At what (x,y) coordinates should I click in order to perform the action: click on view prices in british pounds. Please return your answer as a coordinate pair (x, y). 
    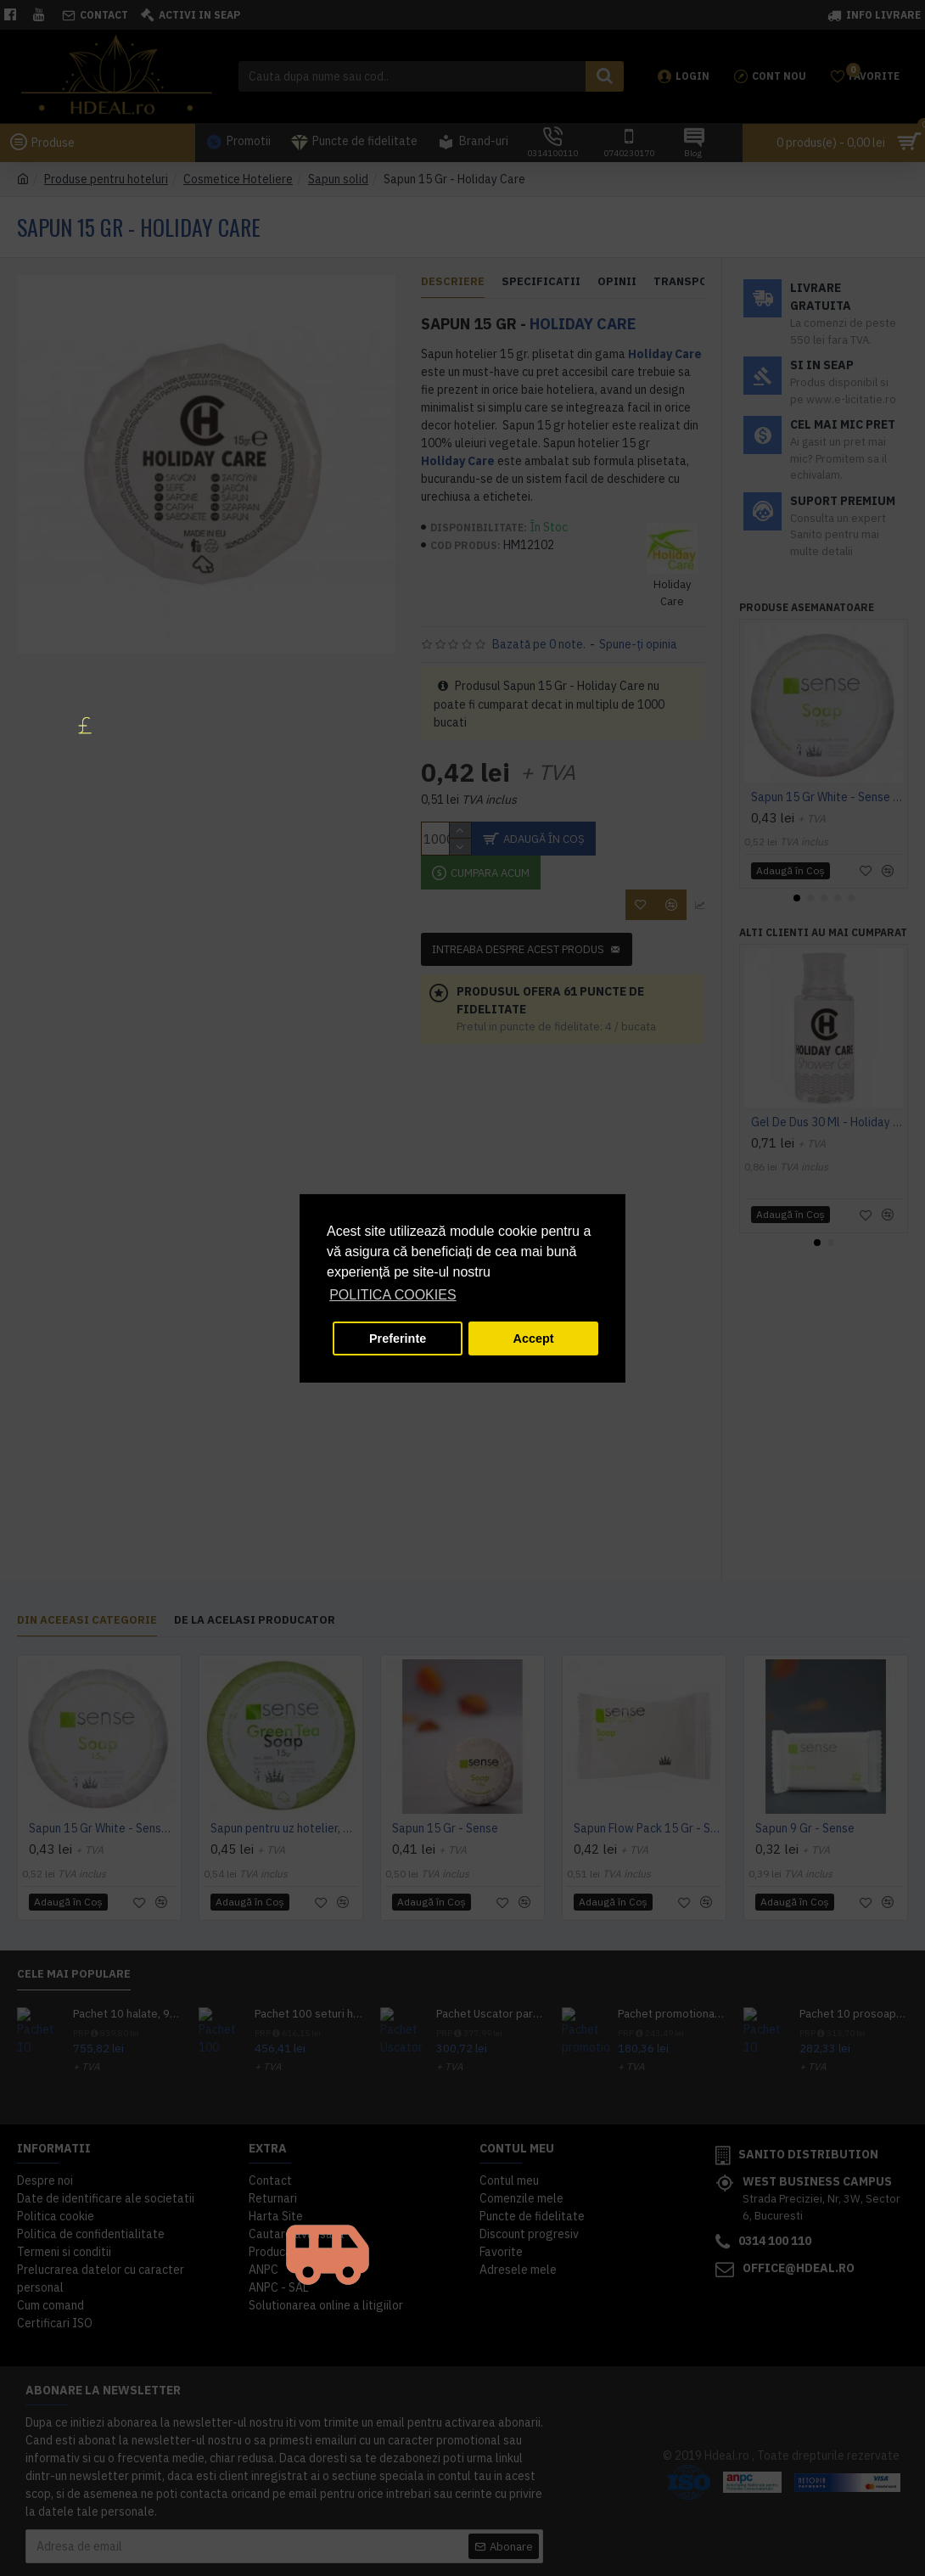
    Looking at the image, I should click on (86, 726).